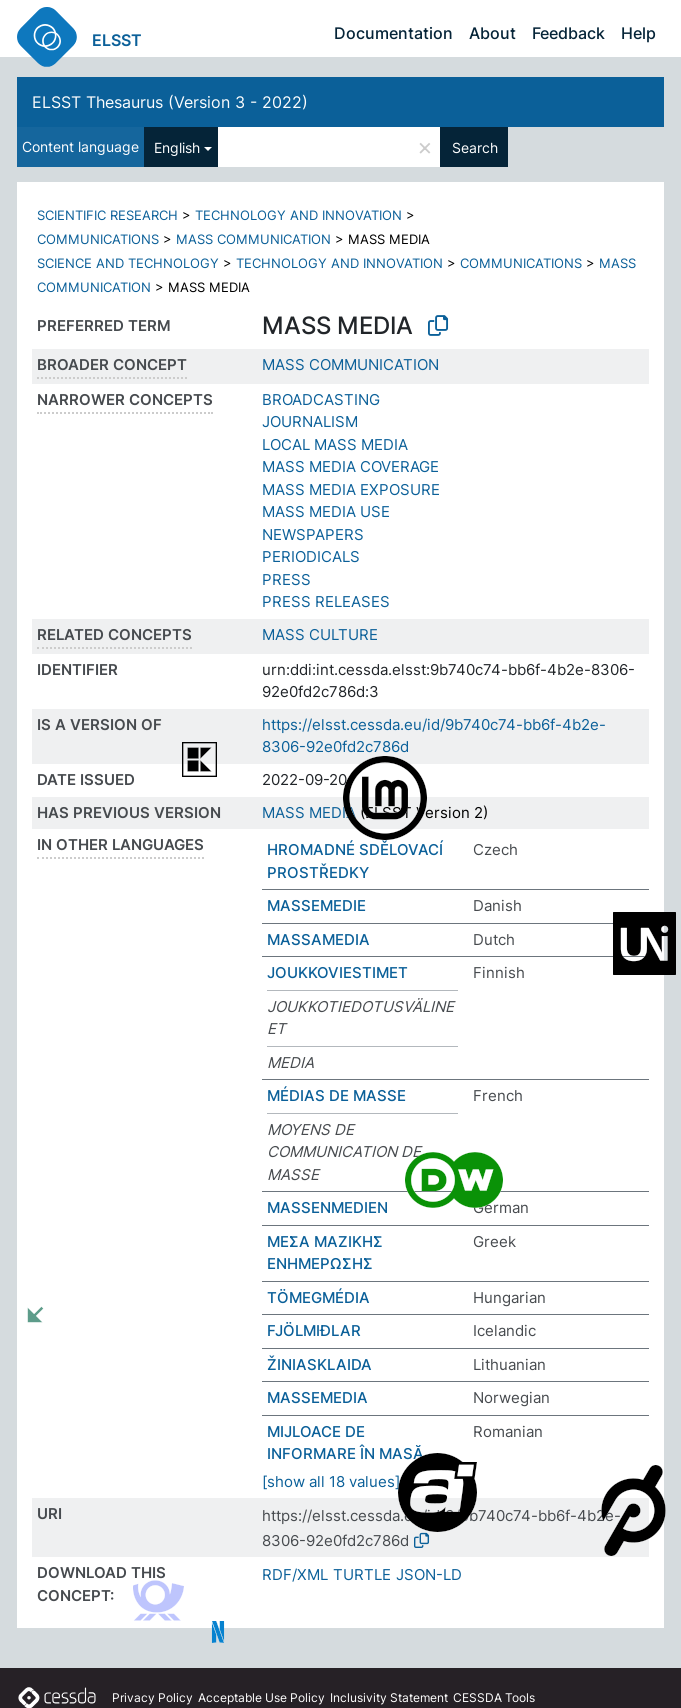  What do you see at coordinates (199, 759) in the screenshot?
I see `open the Kaufland app` at bounding box center [199, 759].